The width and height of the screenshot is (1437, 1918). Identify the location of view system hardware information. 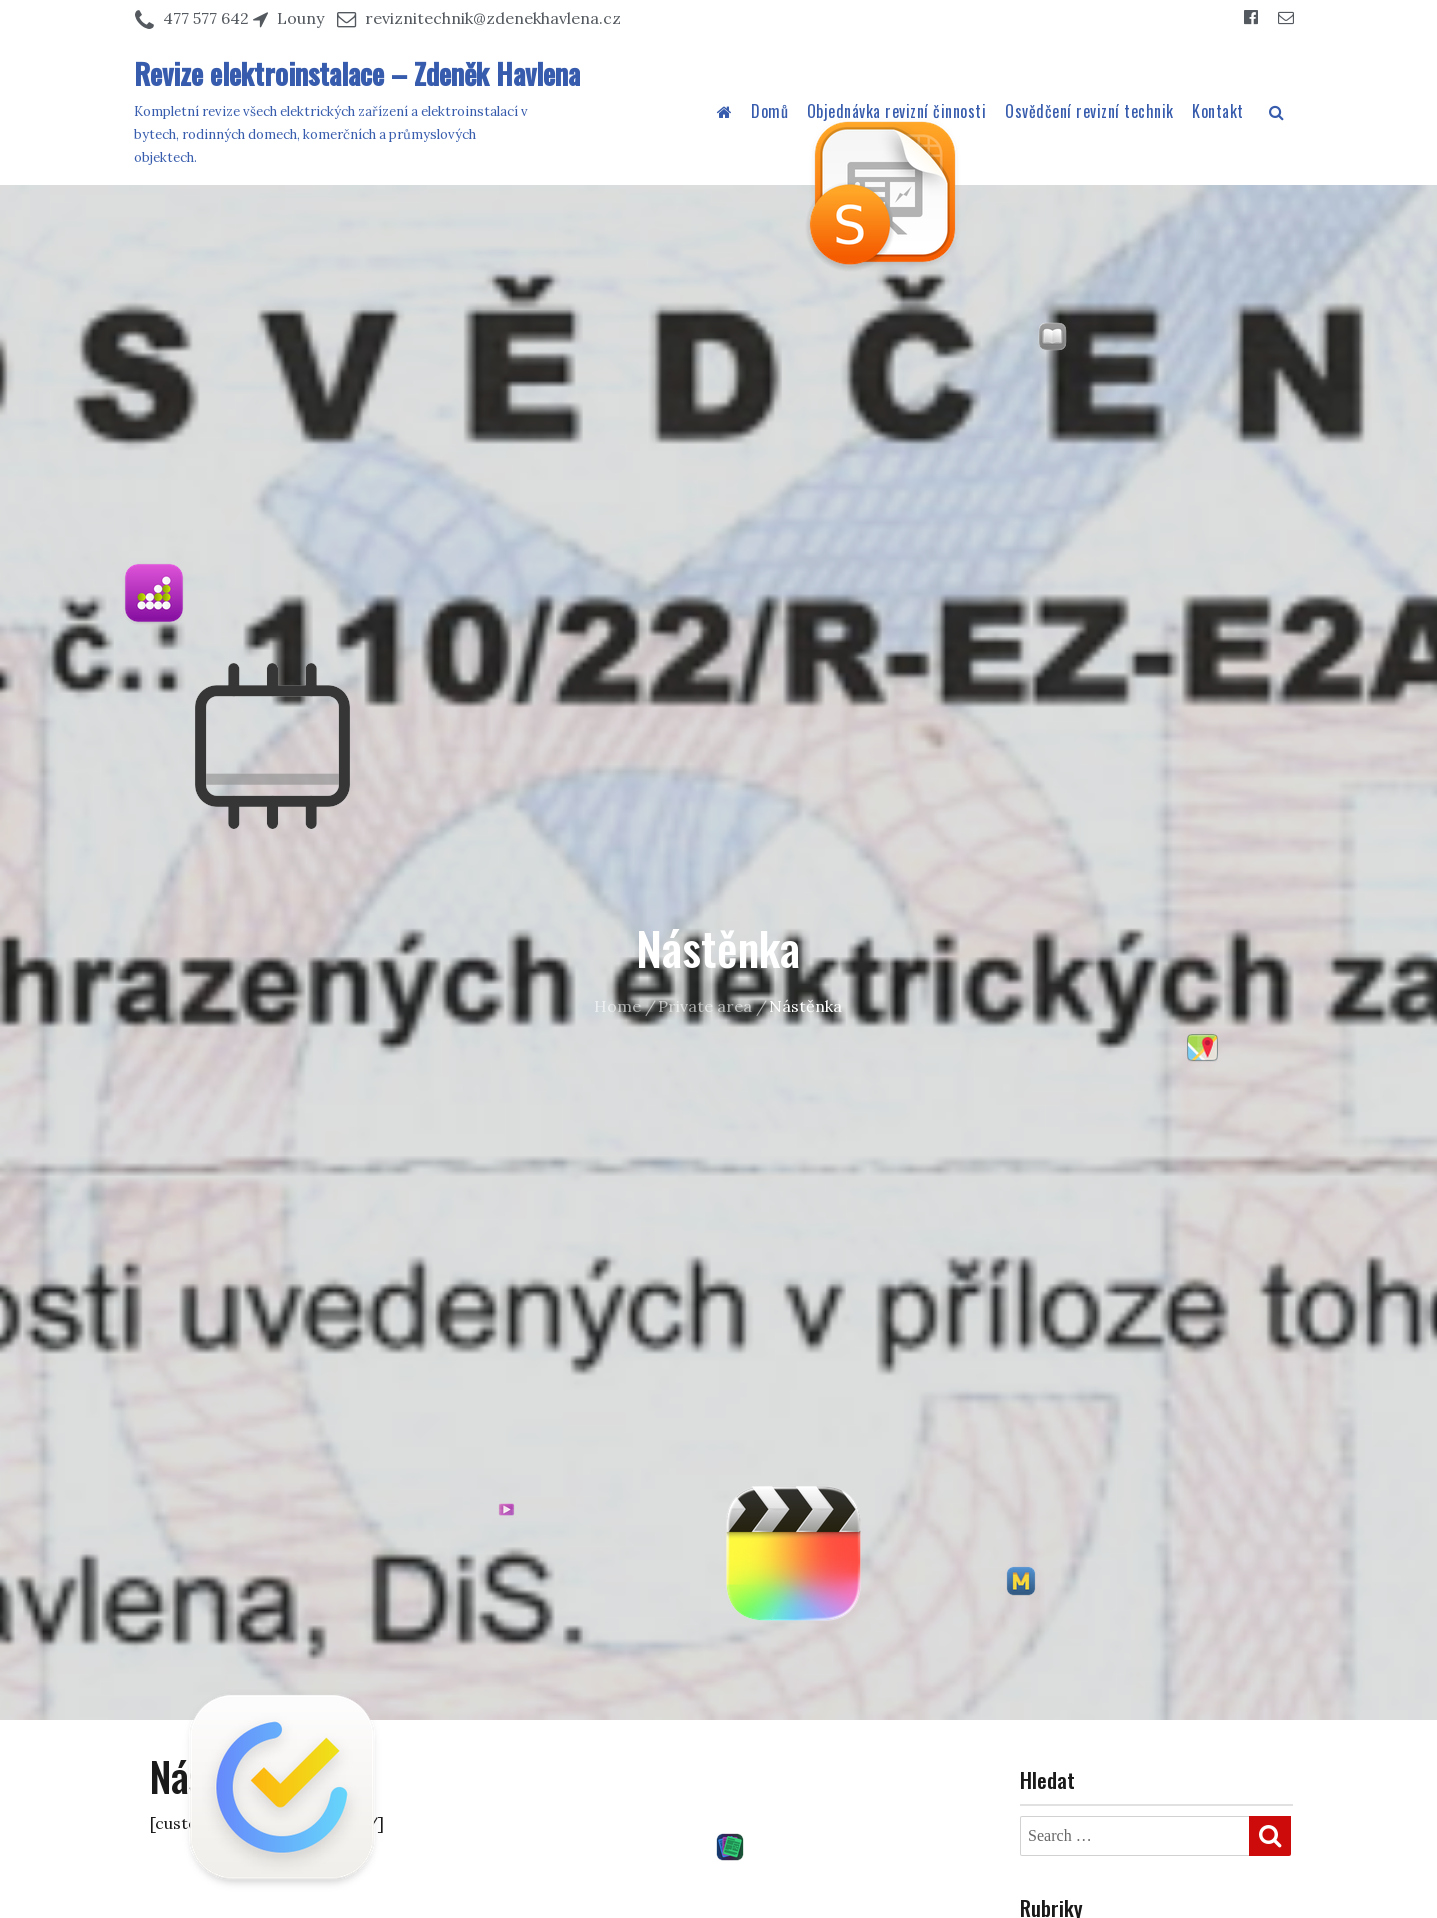
(272, 740).